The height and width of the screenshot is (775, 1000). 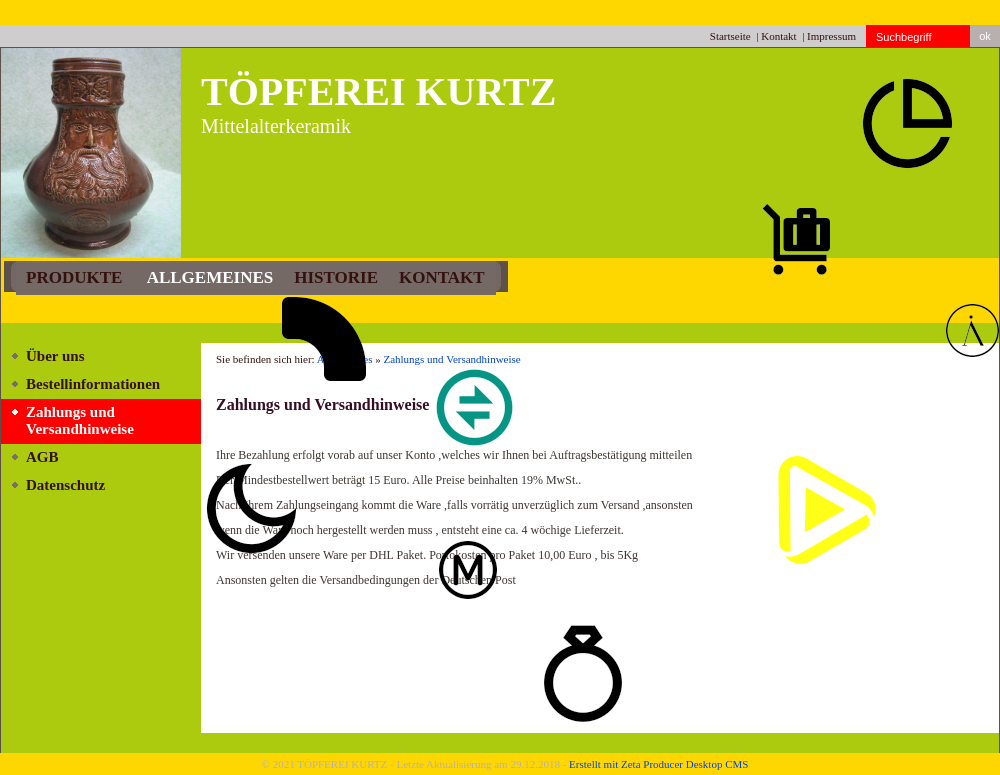 What do you see at coordinates (324, 339) in the screenshot?
I see `open spectrum chat app` at bounding box center [324, 339].